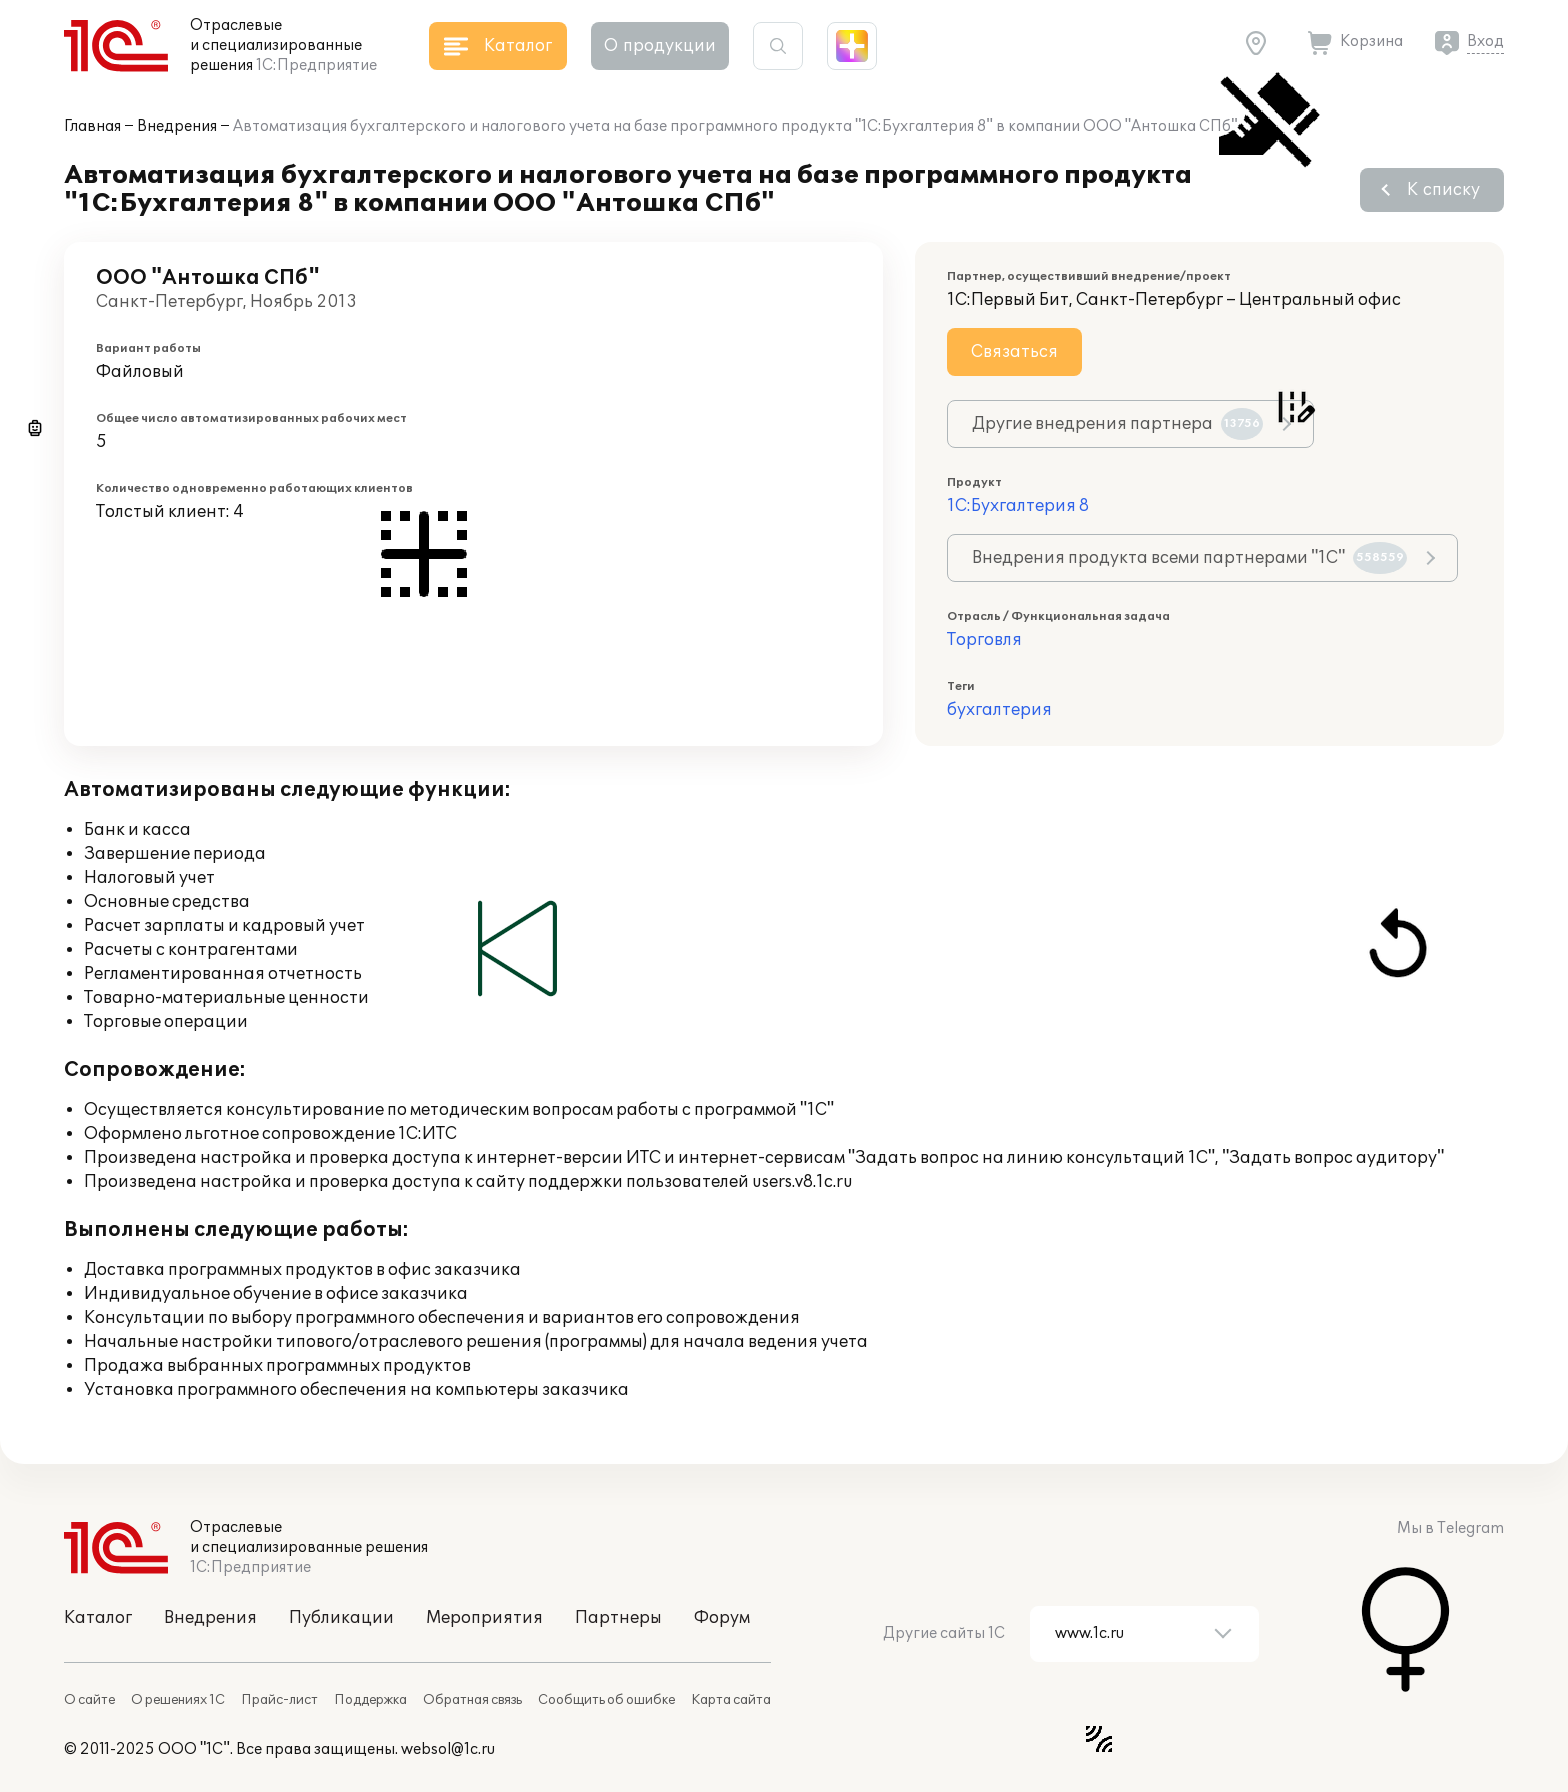  What do you see at coordinates (424, 554) in the screenshot?
I see `apply inner borders to selected cells` at bounding box center [424, 554].